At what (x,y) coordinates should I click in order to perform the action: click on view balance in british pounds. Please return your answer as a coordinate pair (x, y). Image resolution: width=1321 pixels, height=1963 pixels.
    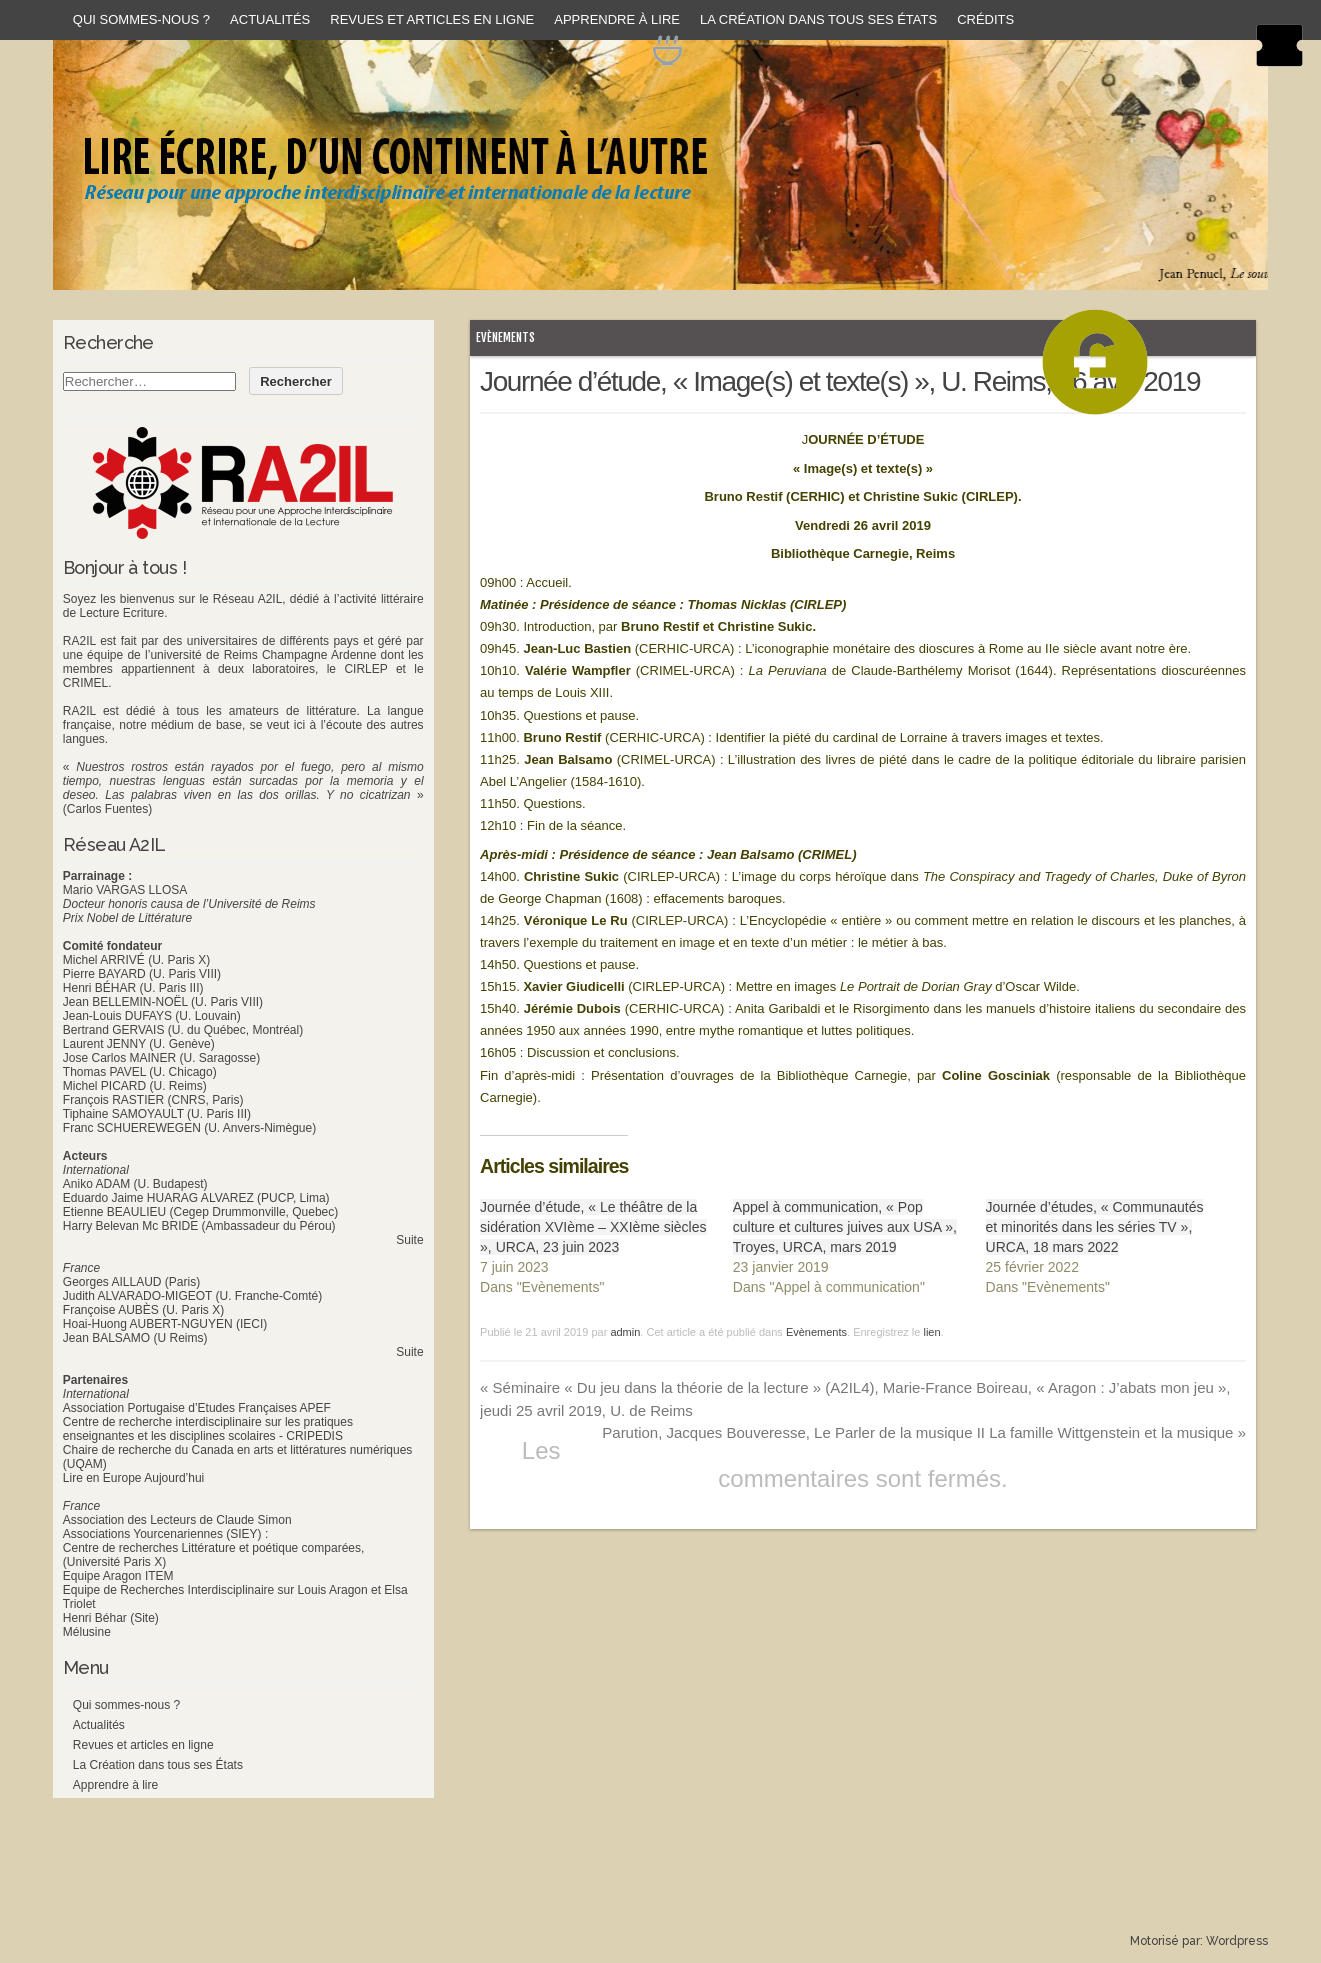
    Looking at the image, I should click on (1095, 362).